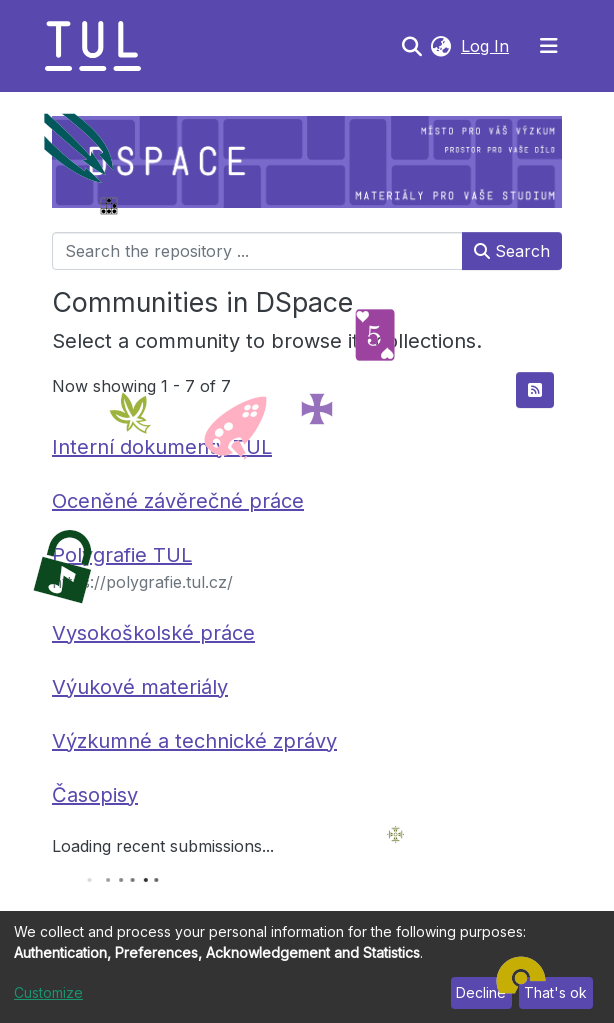 This screenshot has width=614, height=1023. Describe the element at coordinates (63, 567) in the screenshot. I see `mute or silence audio notifications` at that location.